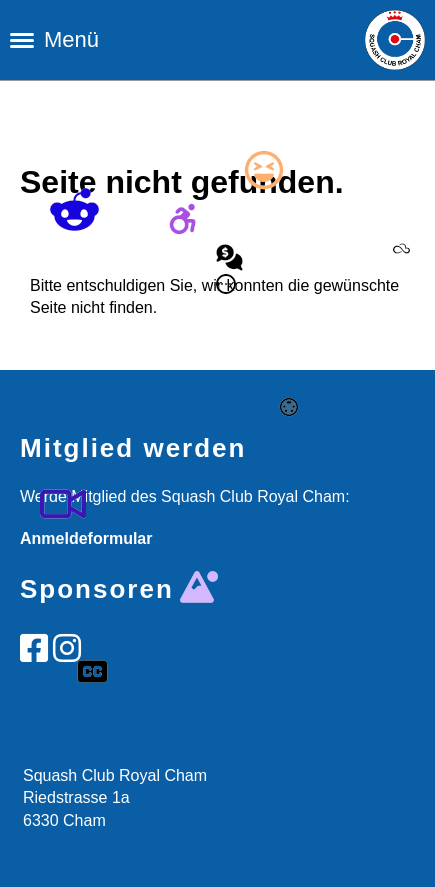 This screenshot has width=435, height=887. I want to click on view photos or gallery, so click(199, 588).